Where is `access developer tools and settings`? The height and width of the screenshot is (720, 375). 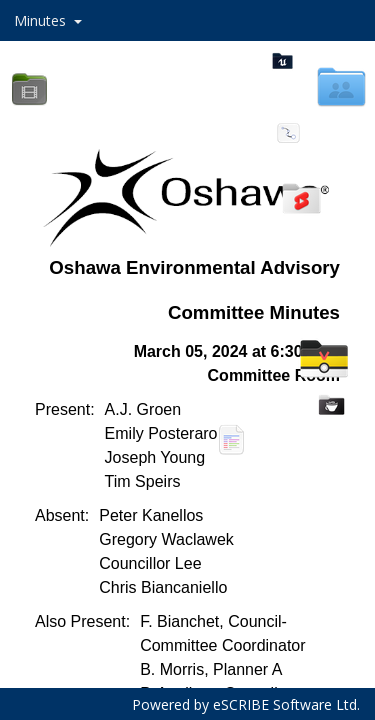
access developer tools and settings is located at coordinates (231, 439).